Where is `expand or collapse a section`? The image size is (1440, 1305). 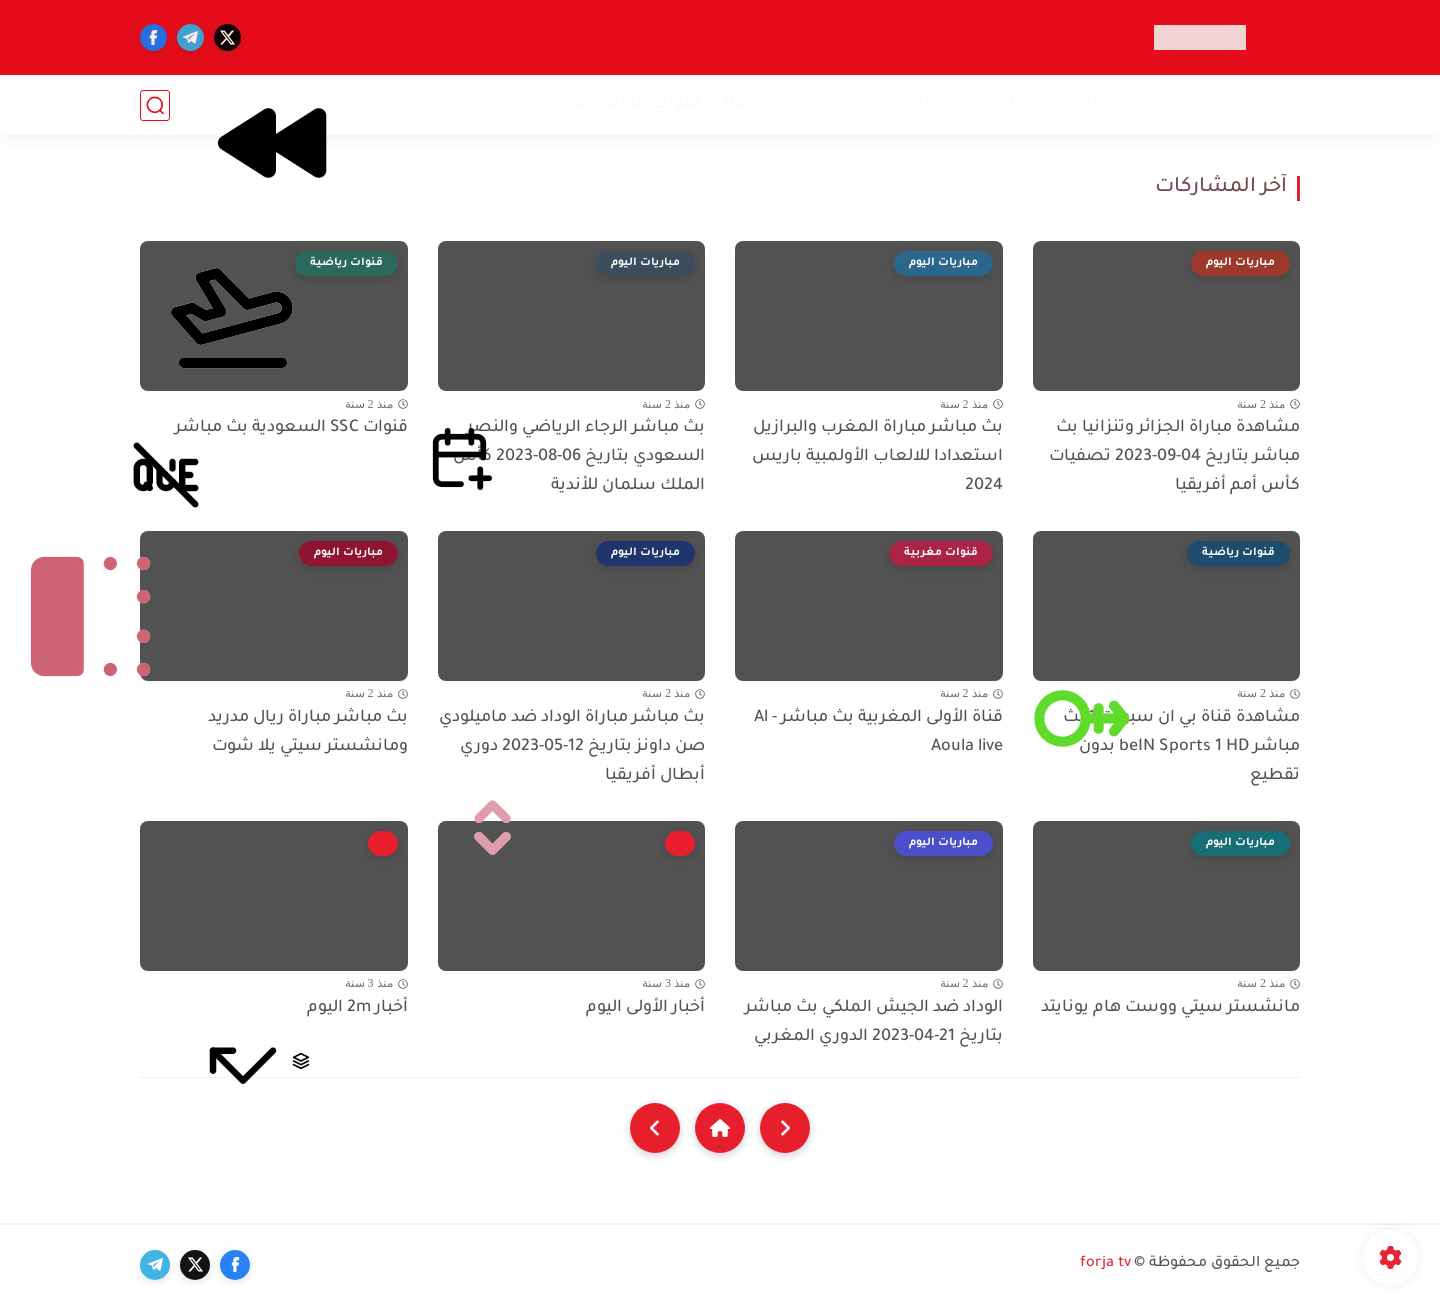
expand or collapse a section is located at coordinates (492, 827).